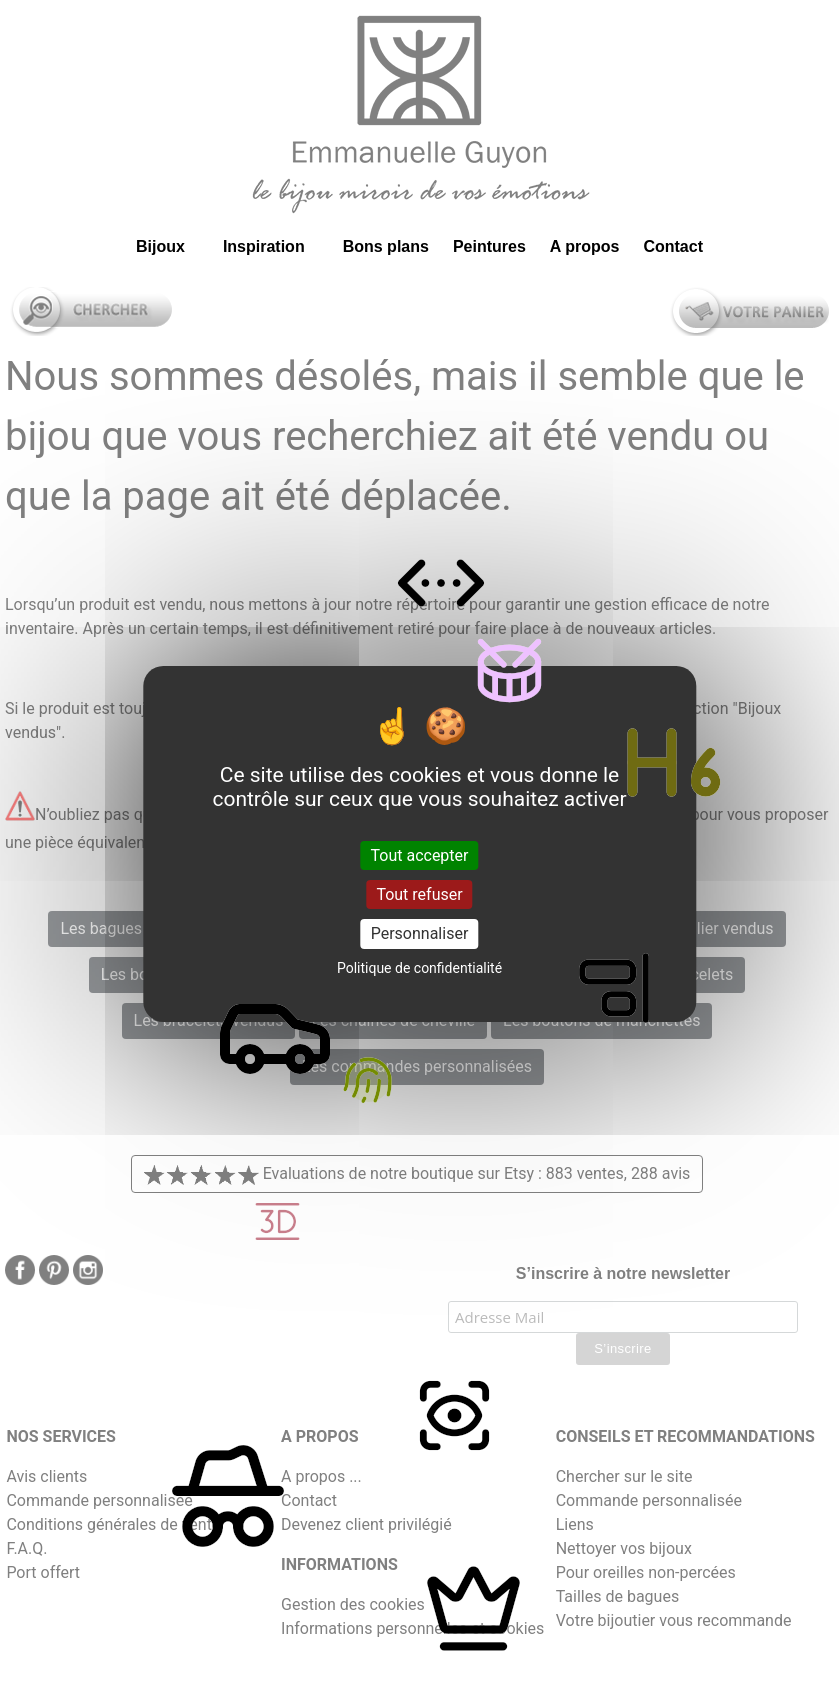  Describe the element at coordinates (509, 670) in the screenshot. I see `access music or audio tools` at that location.